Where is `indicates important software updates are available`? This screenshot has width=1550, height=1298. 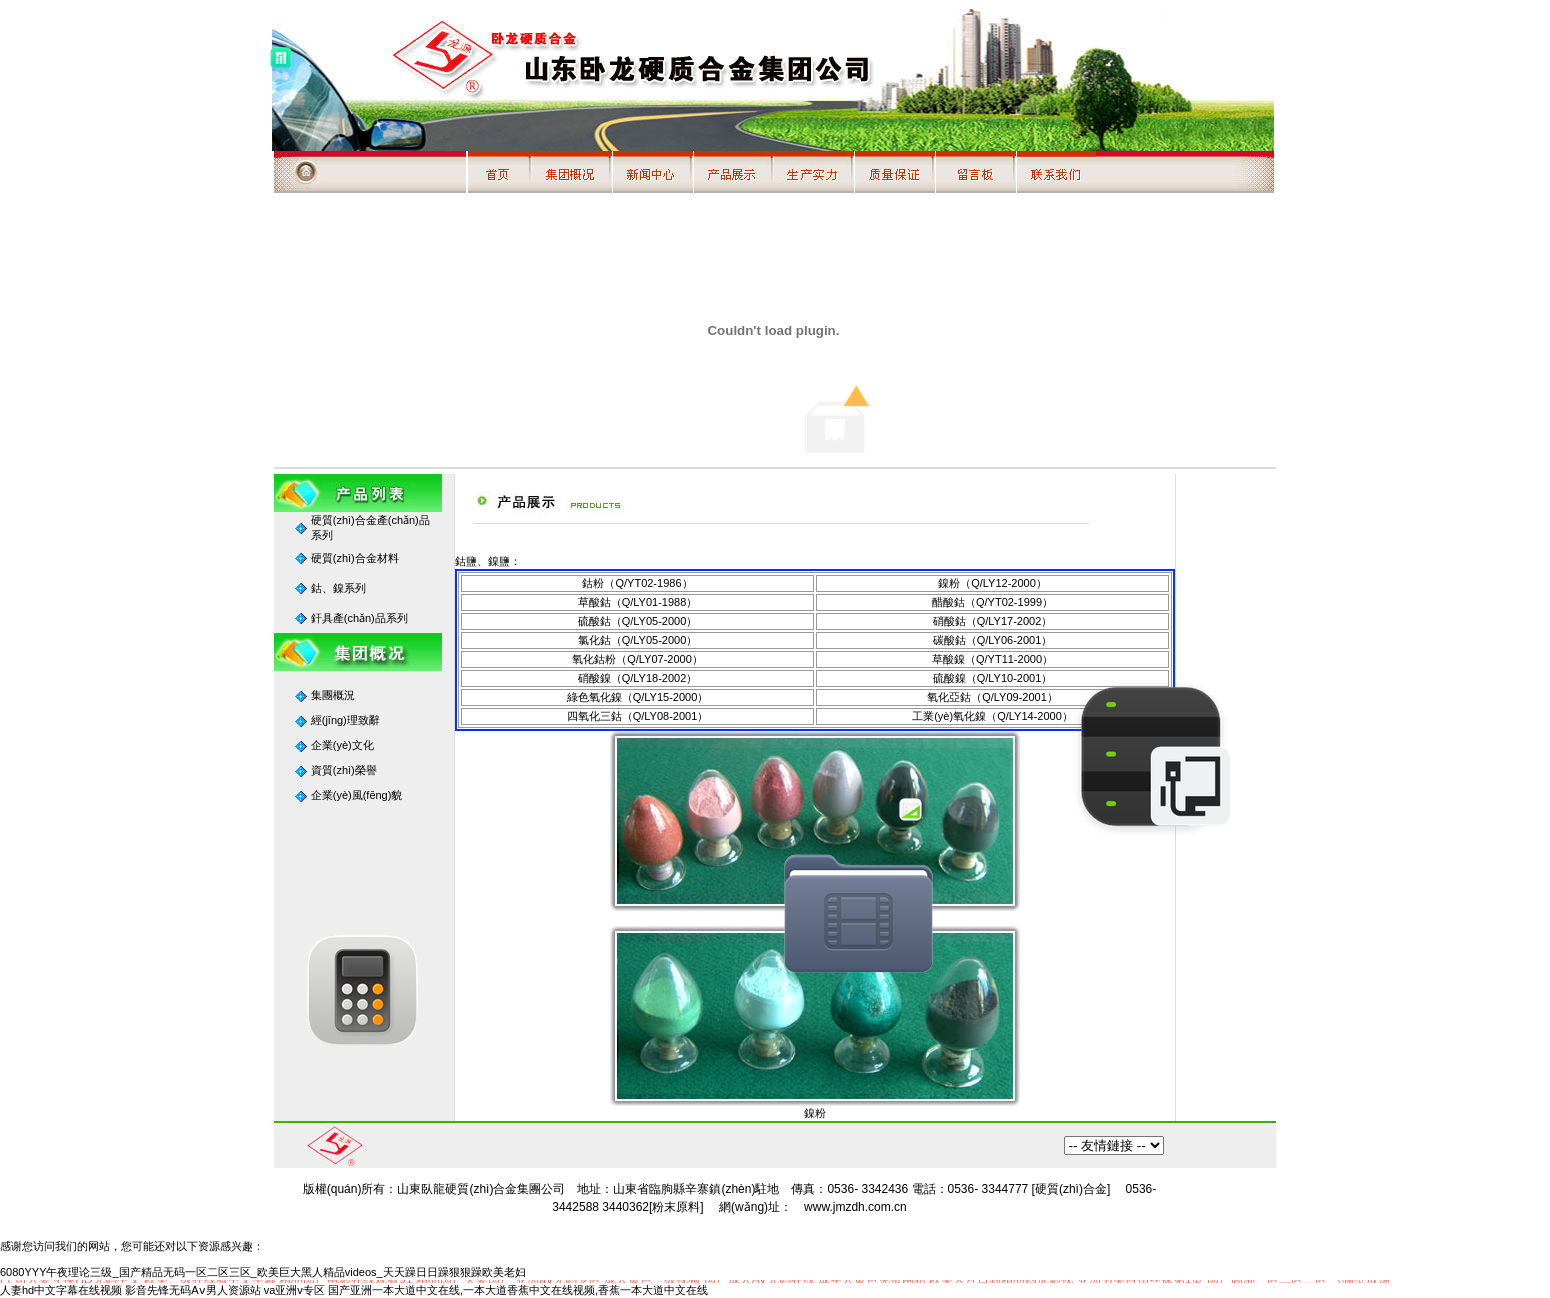
indicates important software updates are available is located at coordinates (835, 419).